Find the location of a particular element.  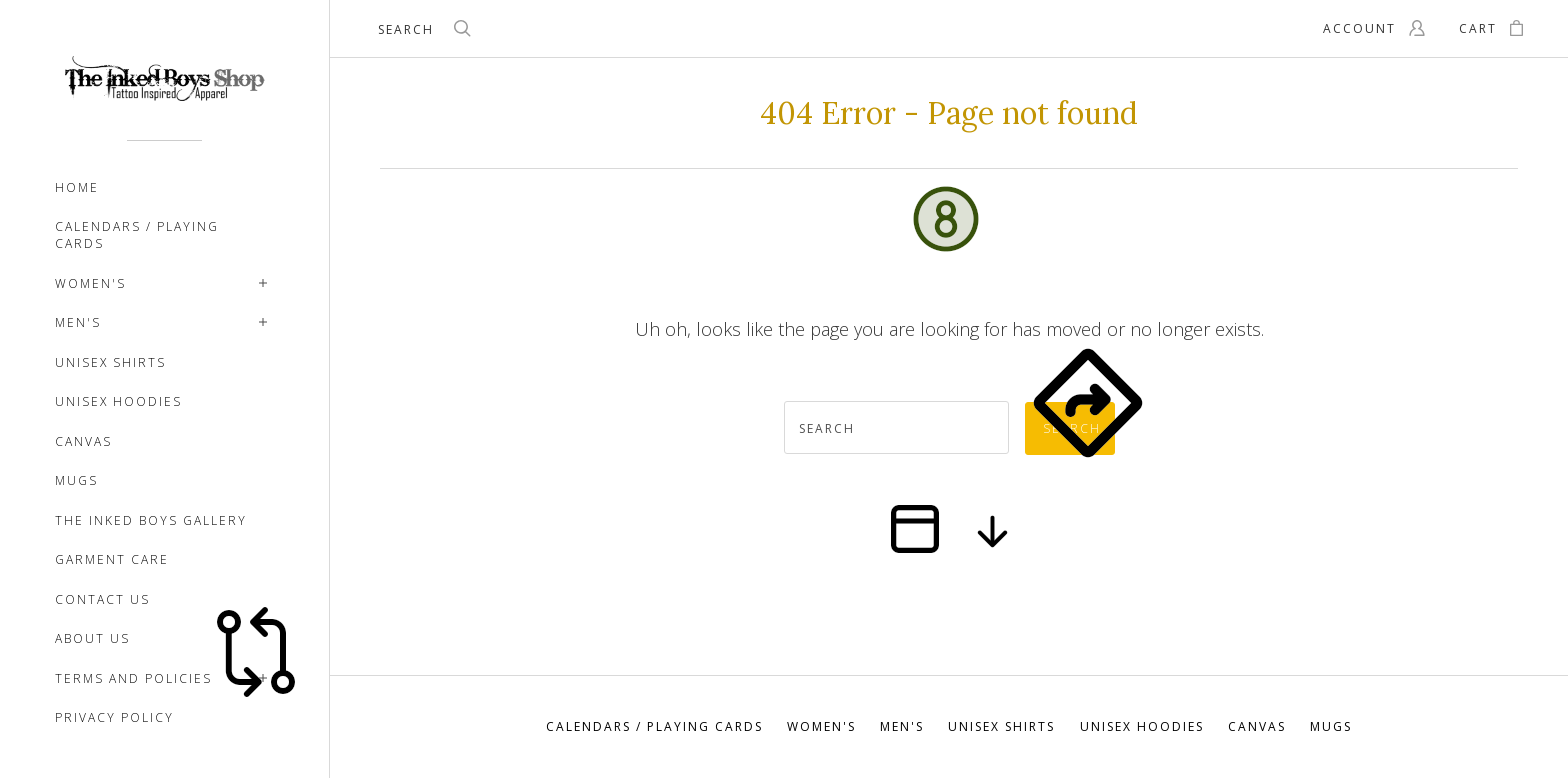

indicates navigation or directional guidance is located at coordinates (1088, 403).